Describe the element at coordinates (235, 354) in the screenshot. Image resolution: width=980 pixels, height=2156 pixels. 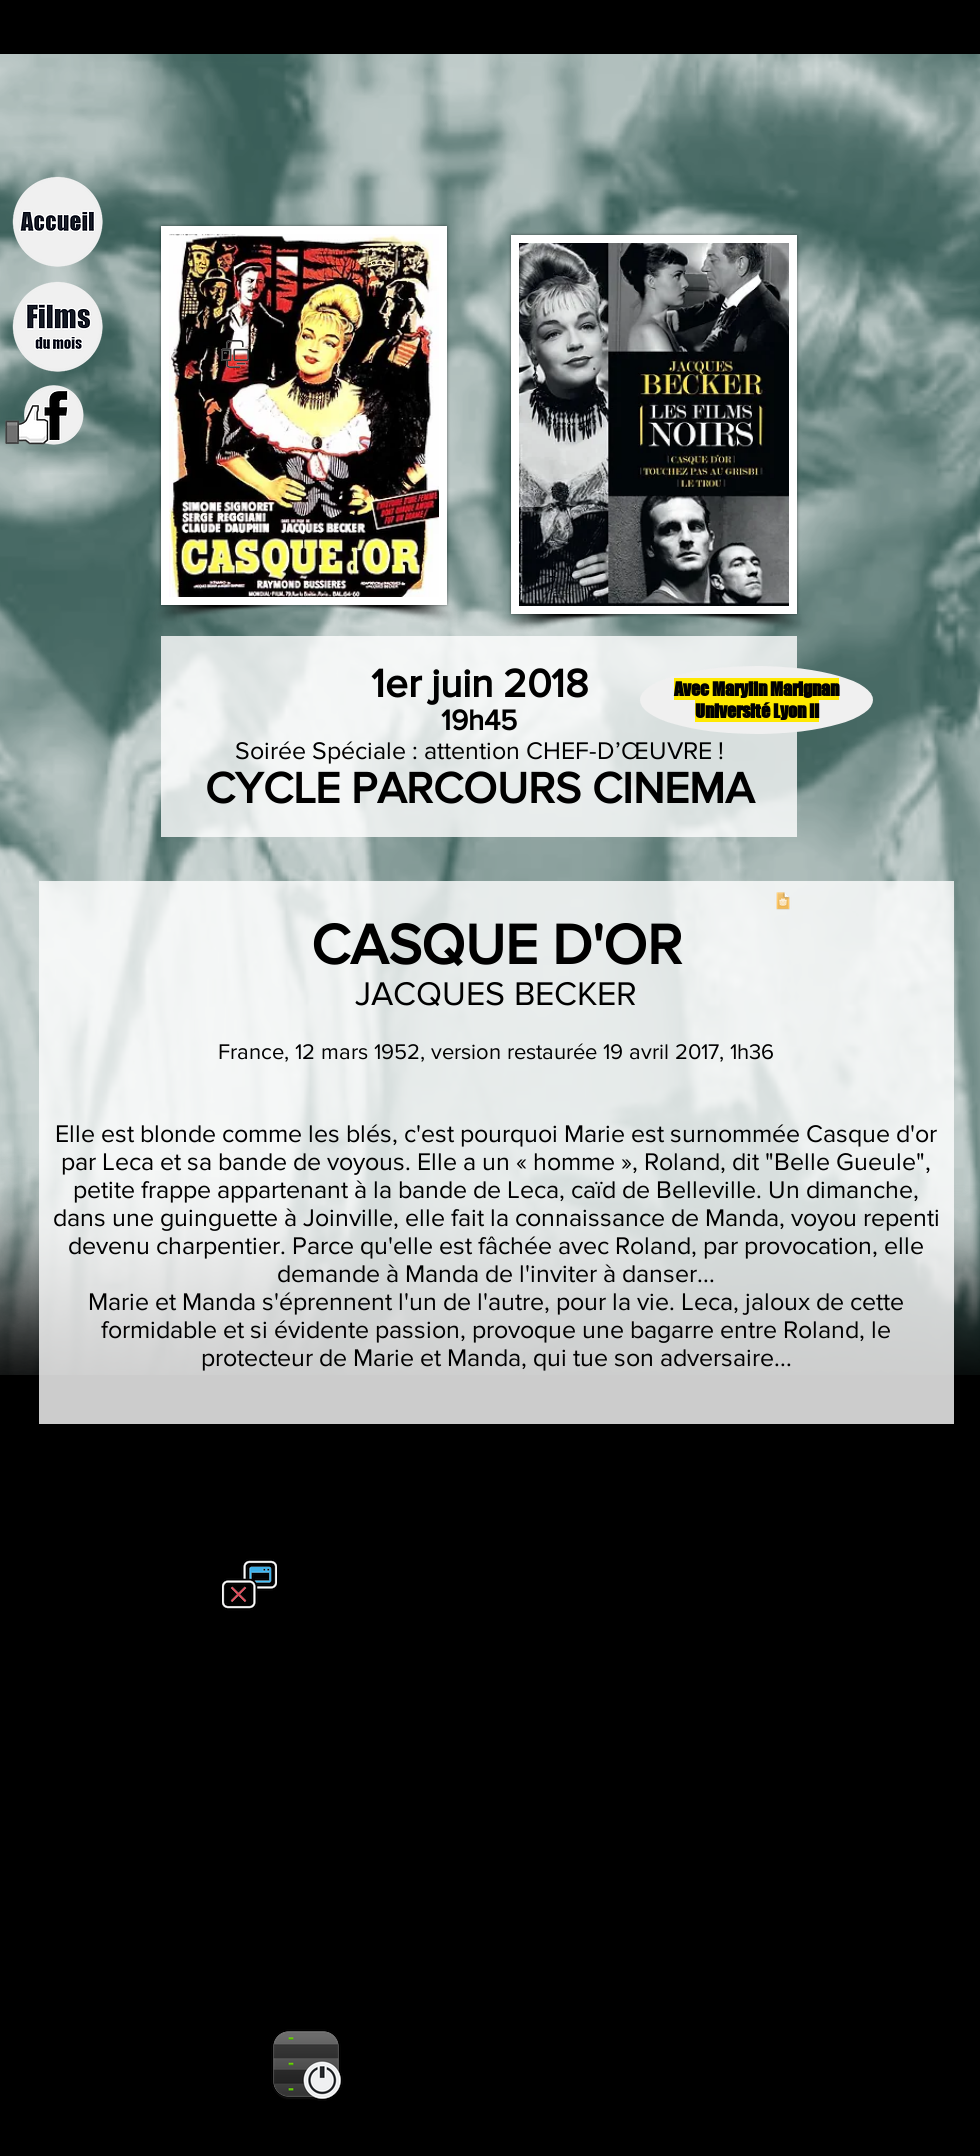
I see `manage connected devices and peripherals` at that location.